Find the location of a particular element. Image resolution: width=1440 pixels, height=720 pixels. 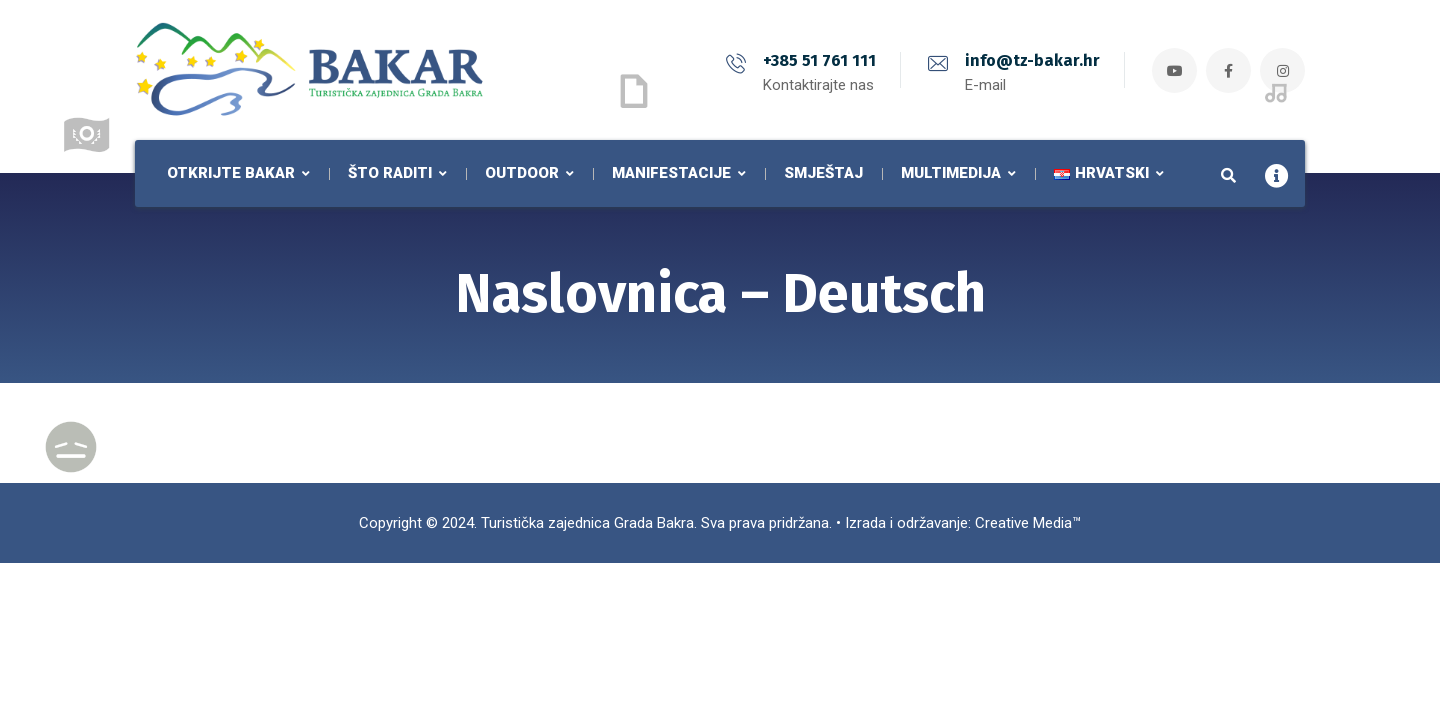

access music library or audio files is located at coordinates (1276, 92).